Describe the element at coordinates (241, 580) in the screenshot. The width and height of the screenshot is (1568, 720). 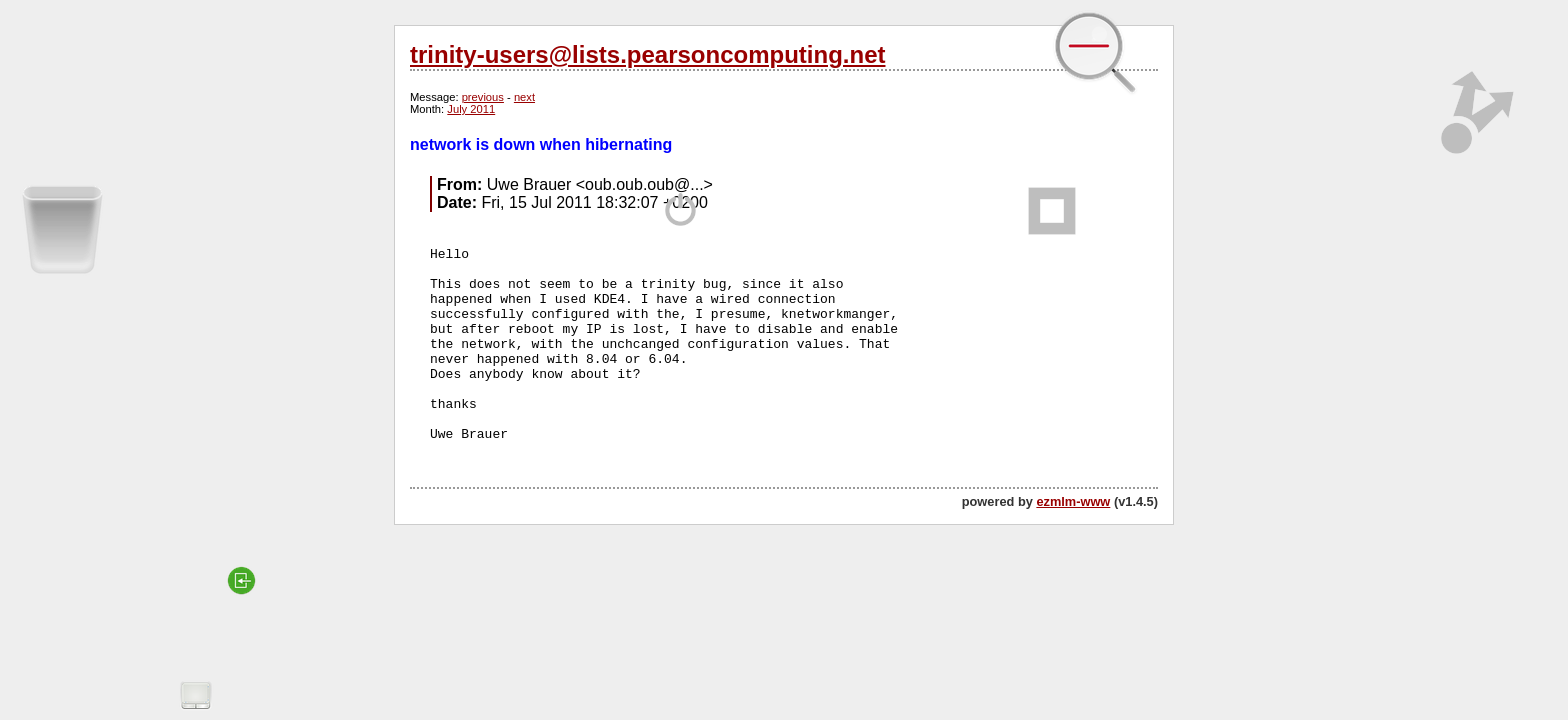
I see `log out of the current user session` at that location.